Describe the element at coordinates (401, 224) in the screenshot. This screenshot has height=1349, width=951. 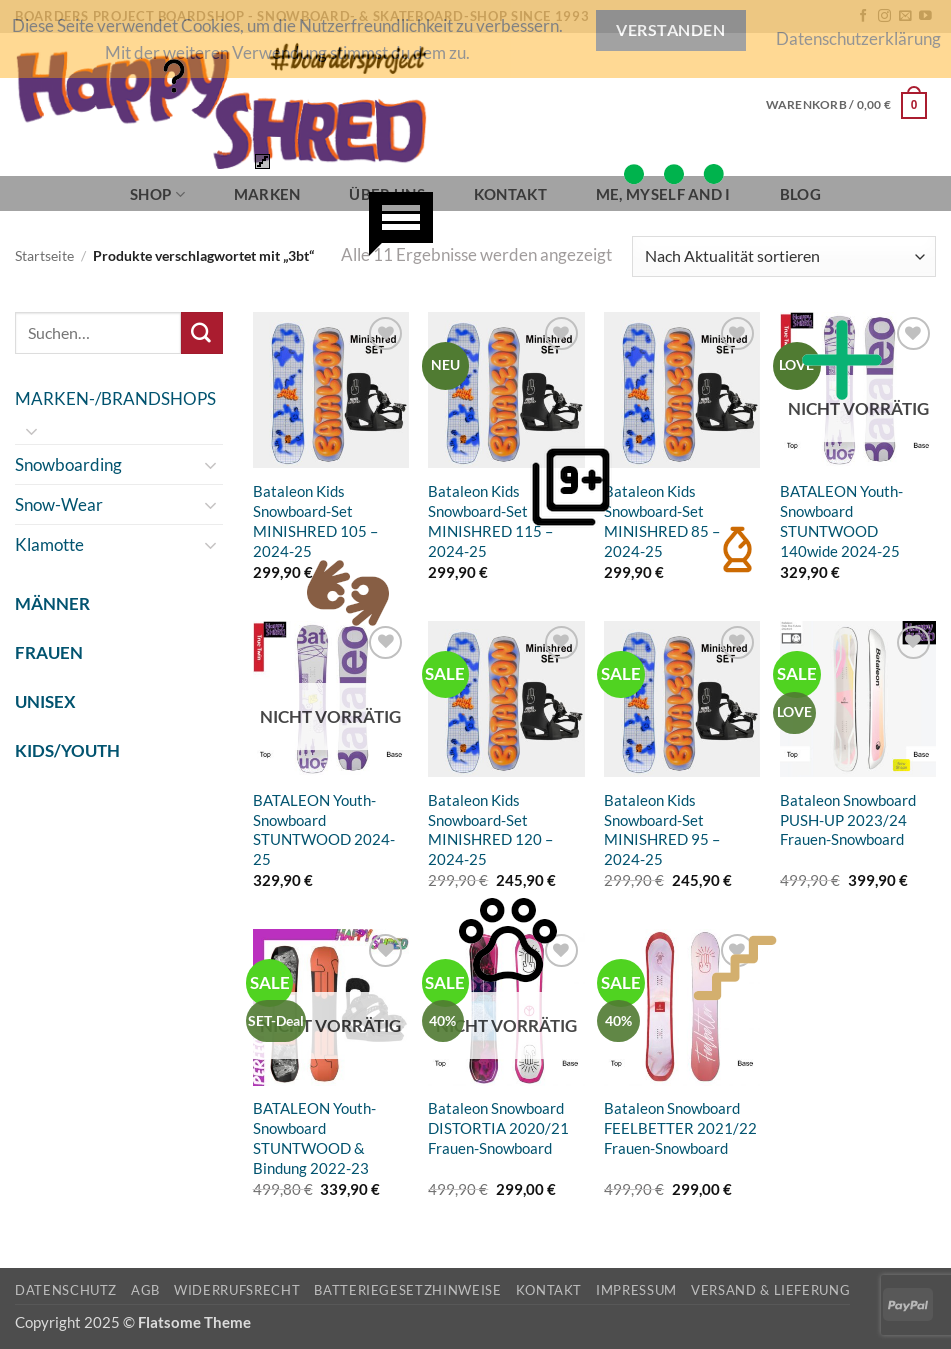
I see `open messaging or chat` at that location.